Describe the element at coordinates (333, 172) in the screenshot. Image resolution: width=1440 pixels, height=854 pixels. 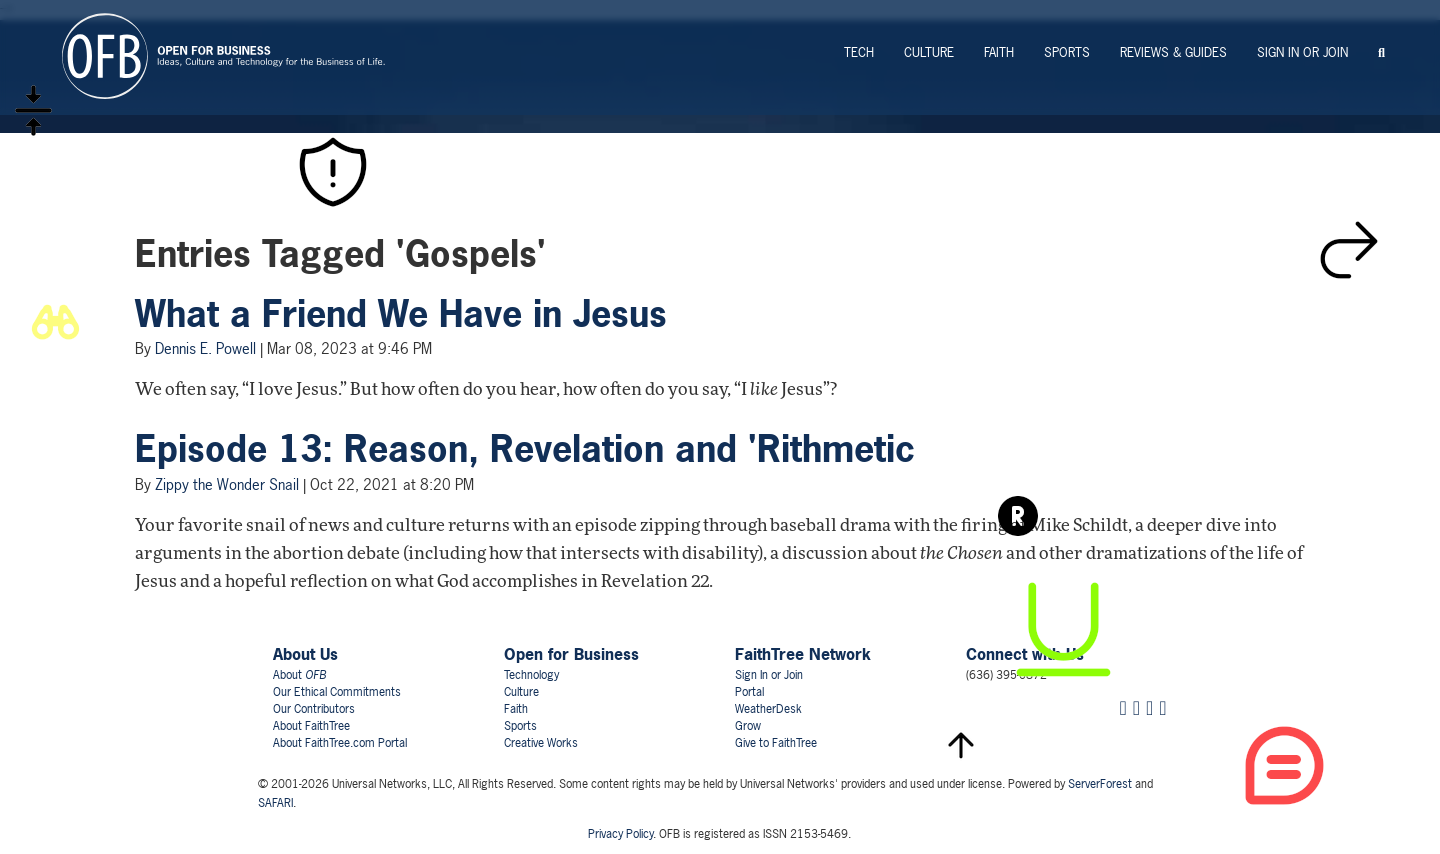
I see `security warning or alert detected` at that location.